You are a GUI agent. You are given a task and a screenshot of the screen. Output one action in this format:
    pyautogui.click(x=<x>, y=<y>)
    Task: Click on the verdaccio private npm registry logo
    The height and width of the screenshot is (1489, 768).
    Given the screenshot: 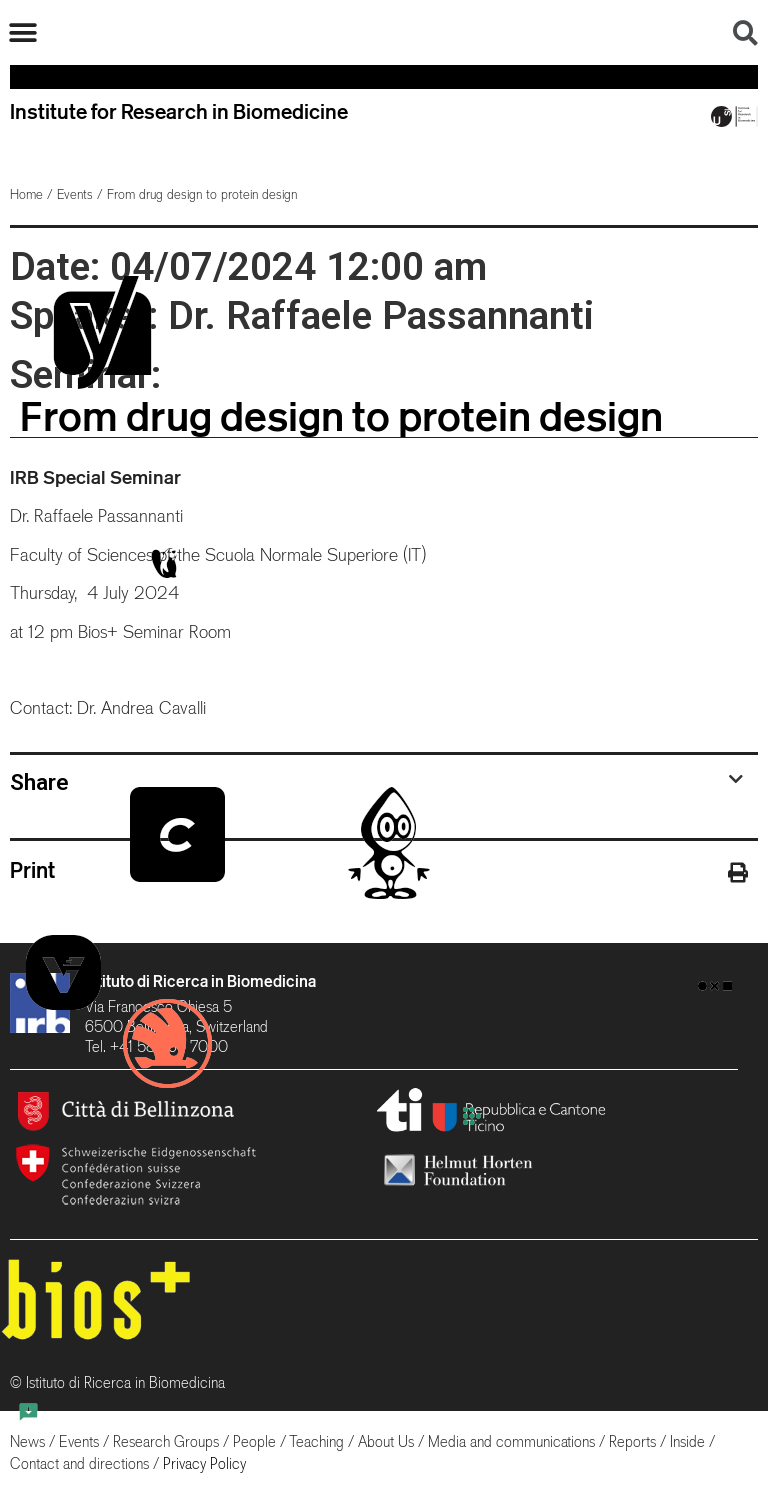 What is the action you would take?
    pyautogui.click(x=63, y=972)
    